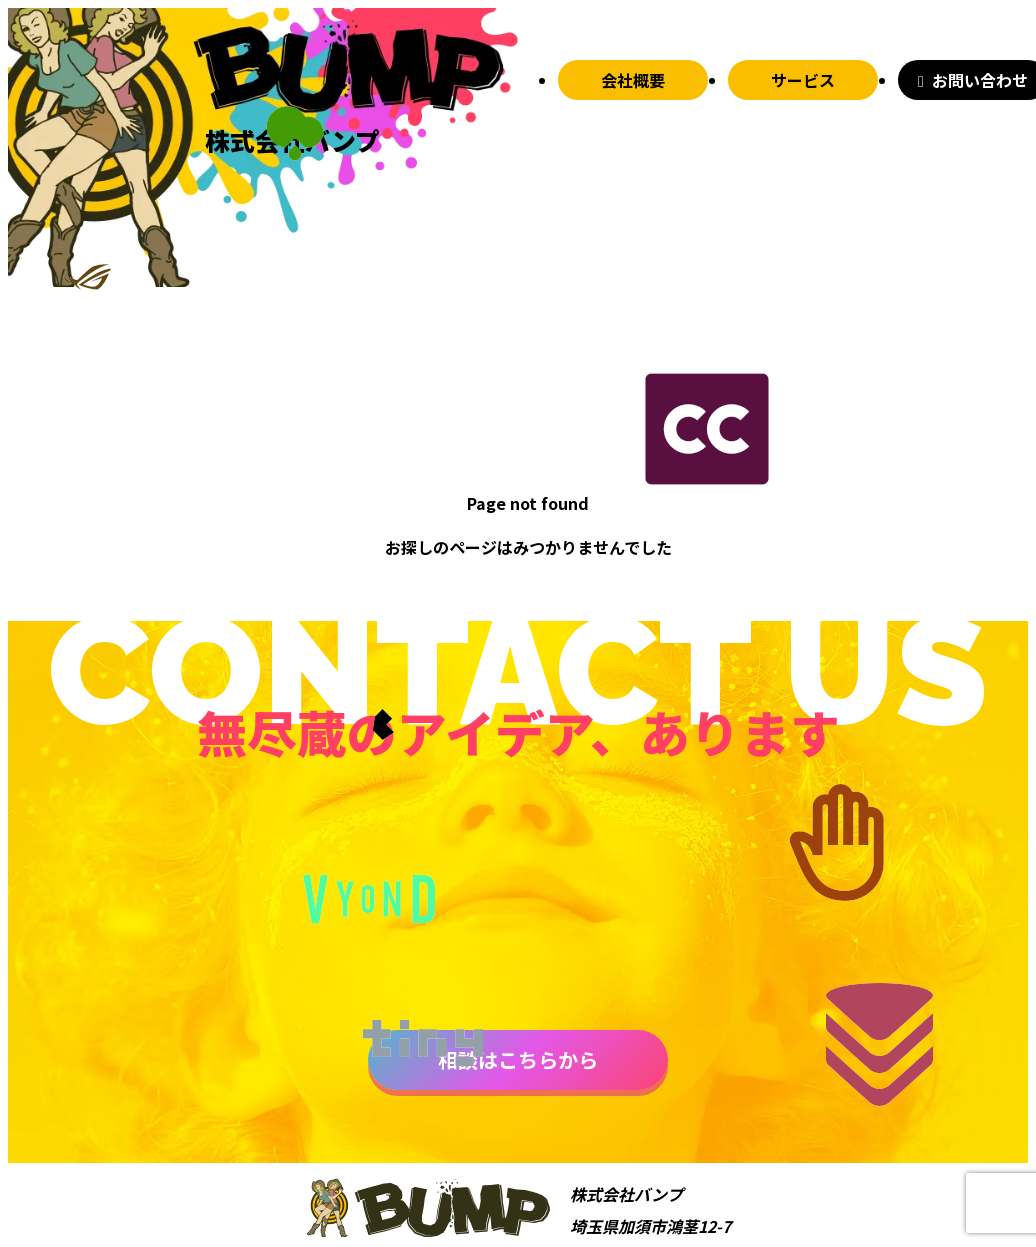 The image size is (1036, 1247). What do you see at coordinates (707, 429) in the screenshot?
I see `enable closed captions for video content` at bounding box center [707, 429].